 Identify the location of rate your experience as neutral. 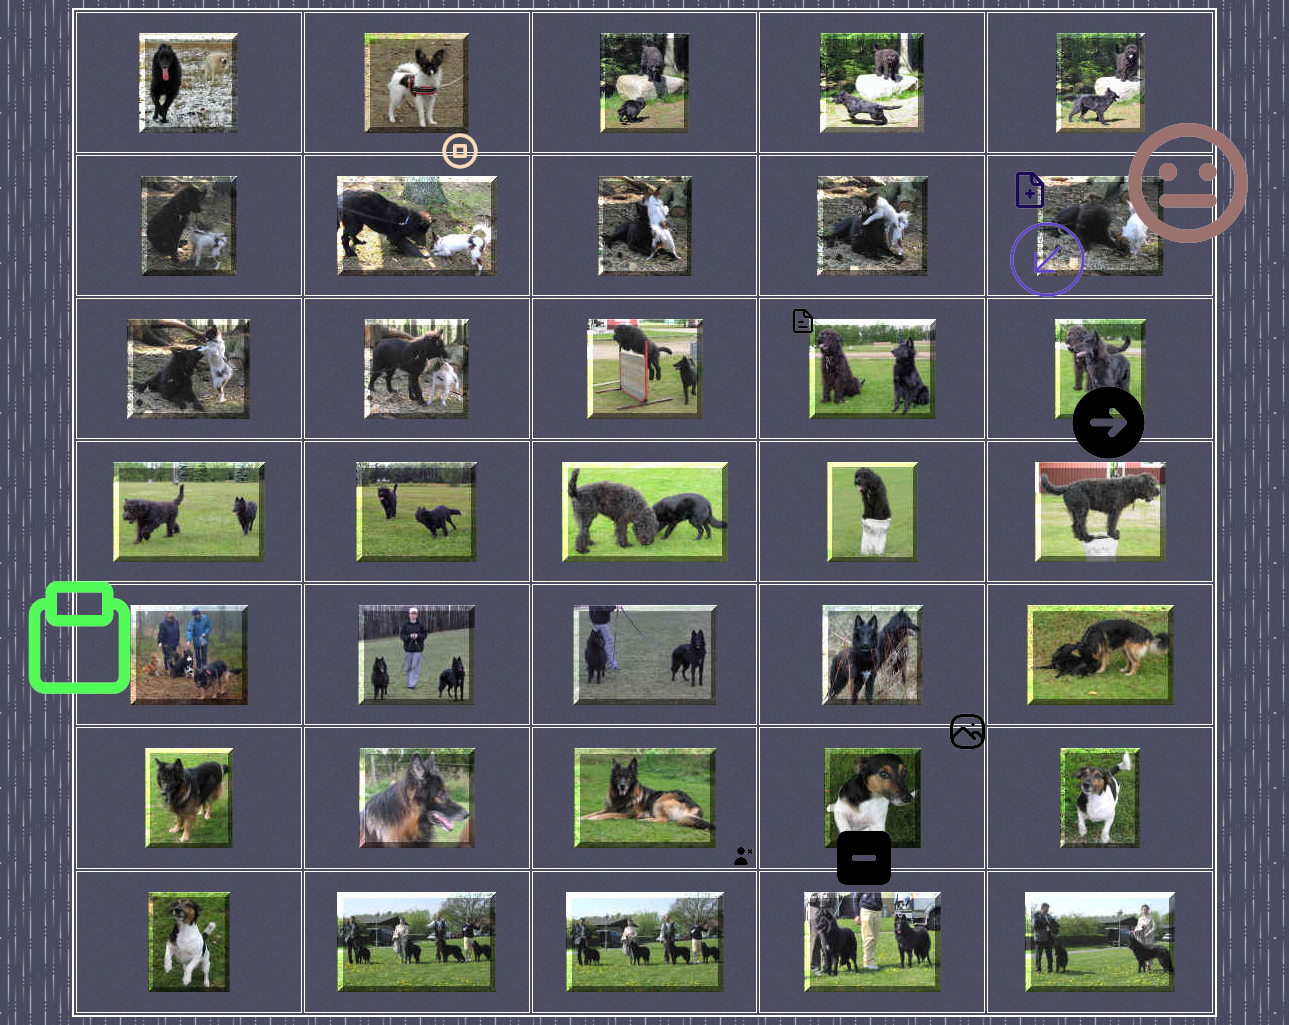
(1188, 183).